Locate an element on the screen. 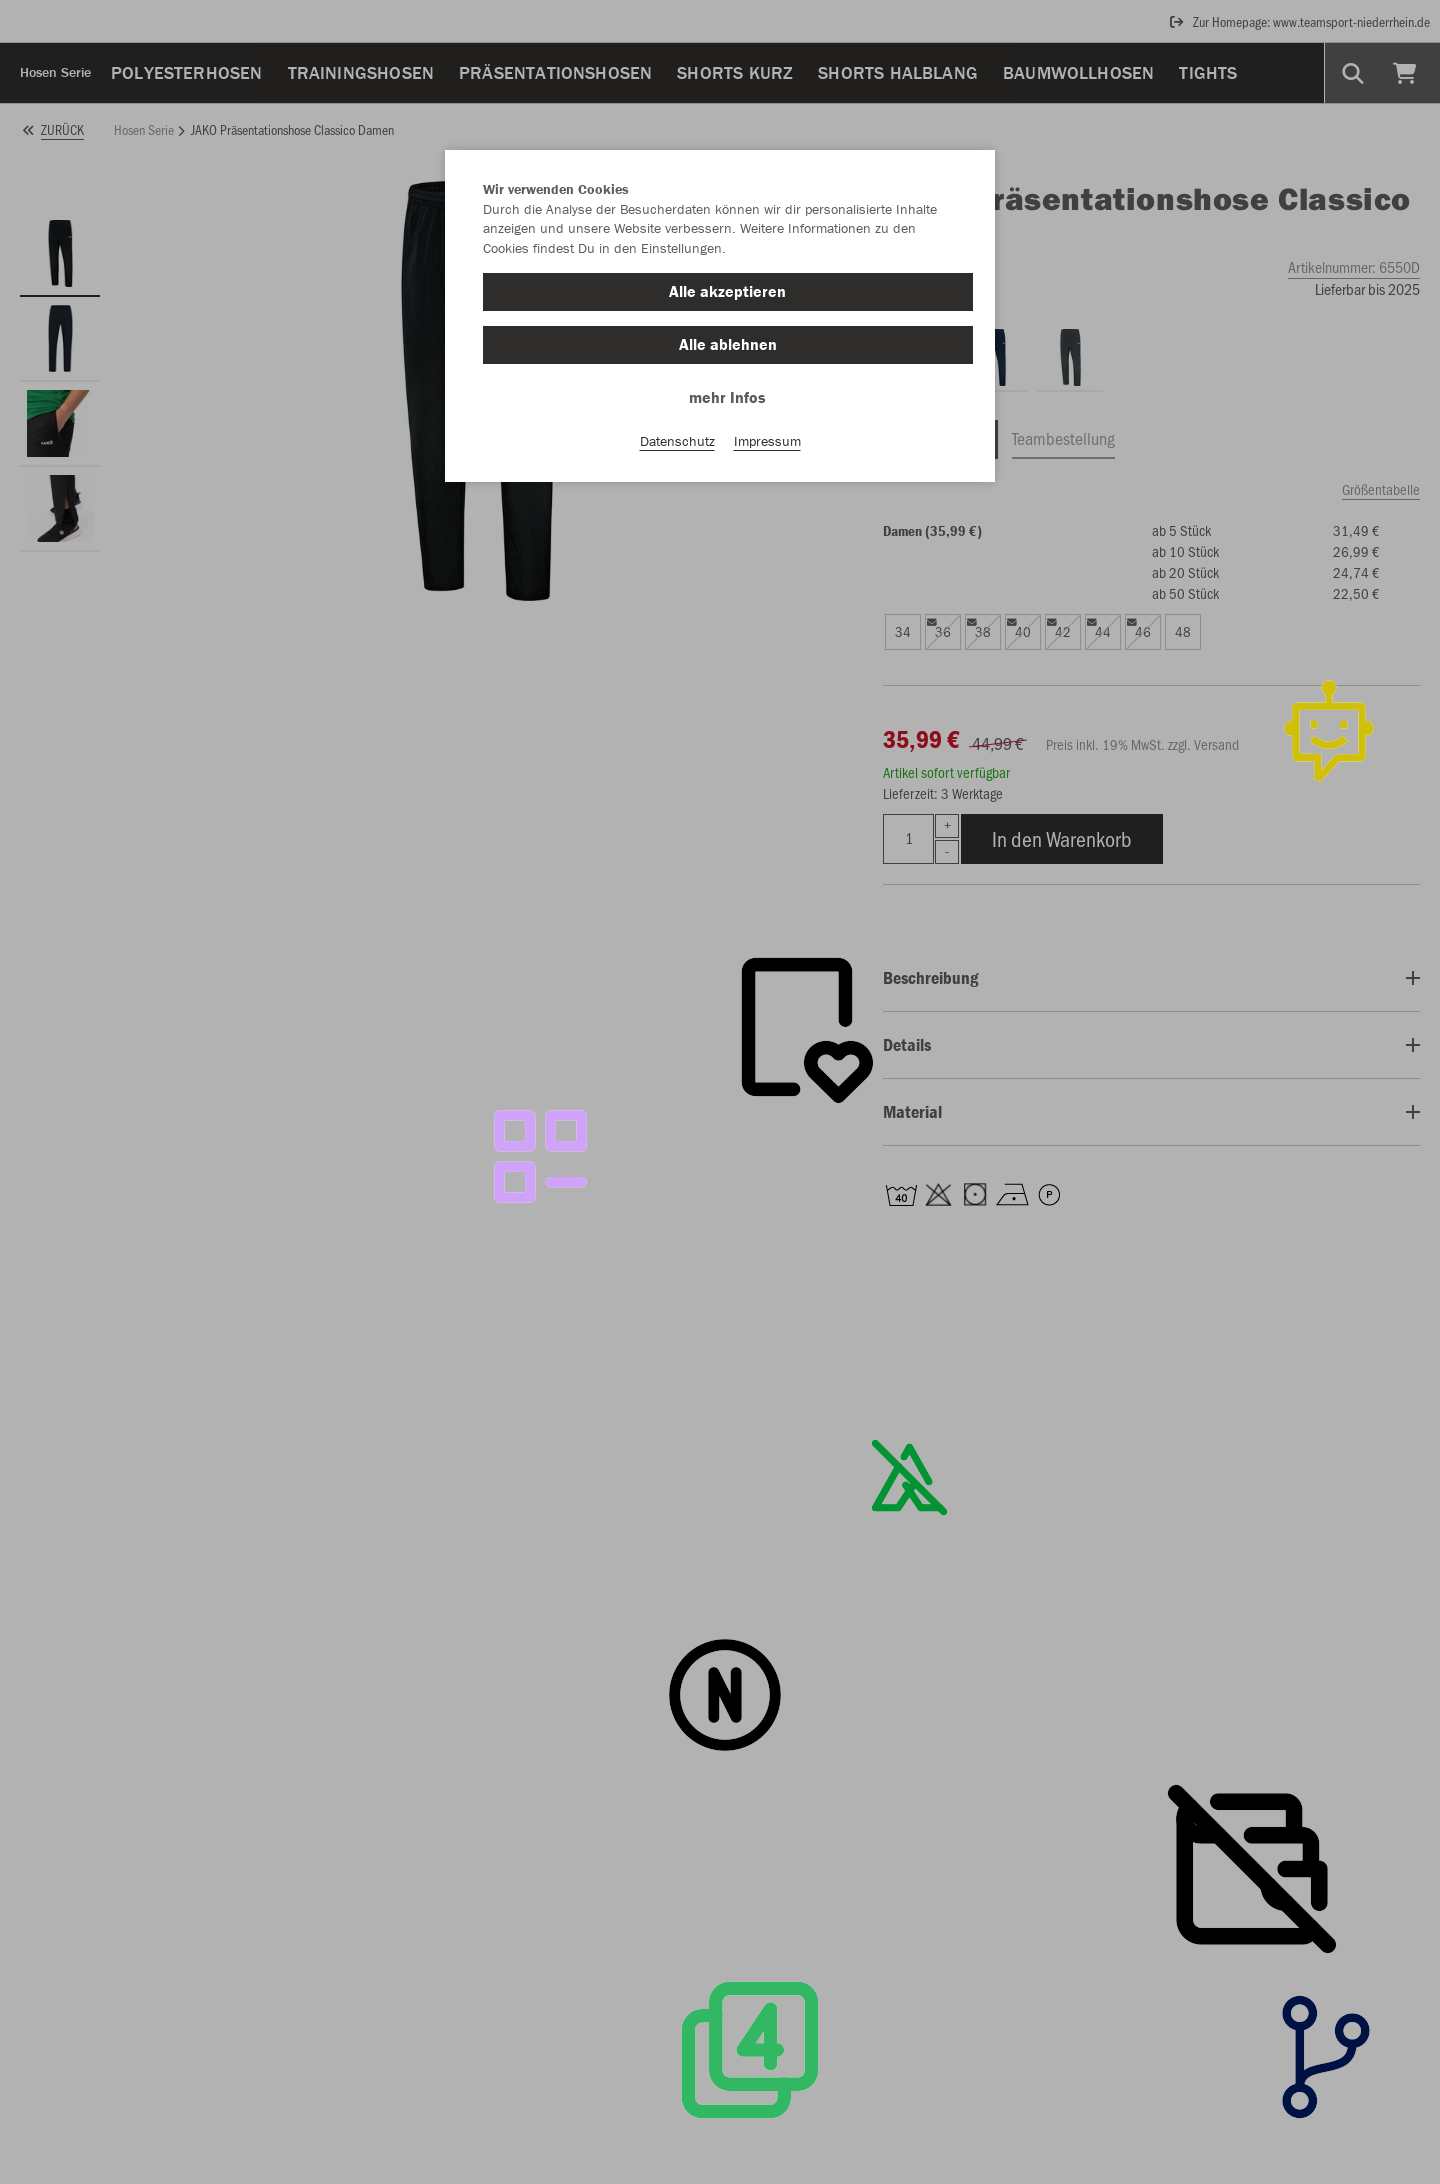  camping site unavailable or closed is located at coordinates (909, 1477).